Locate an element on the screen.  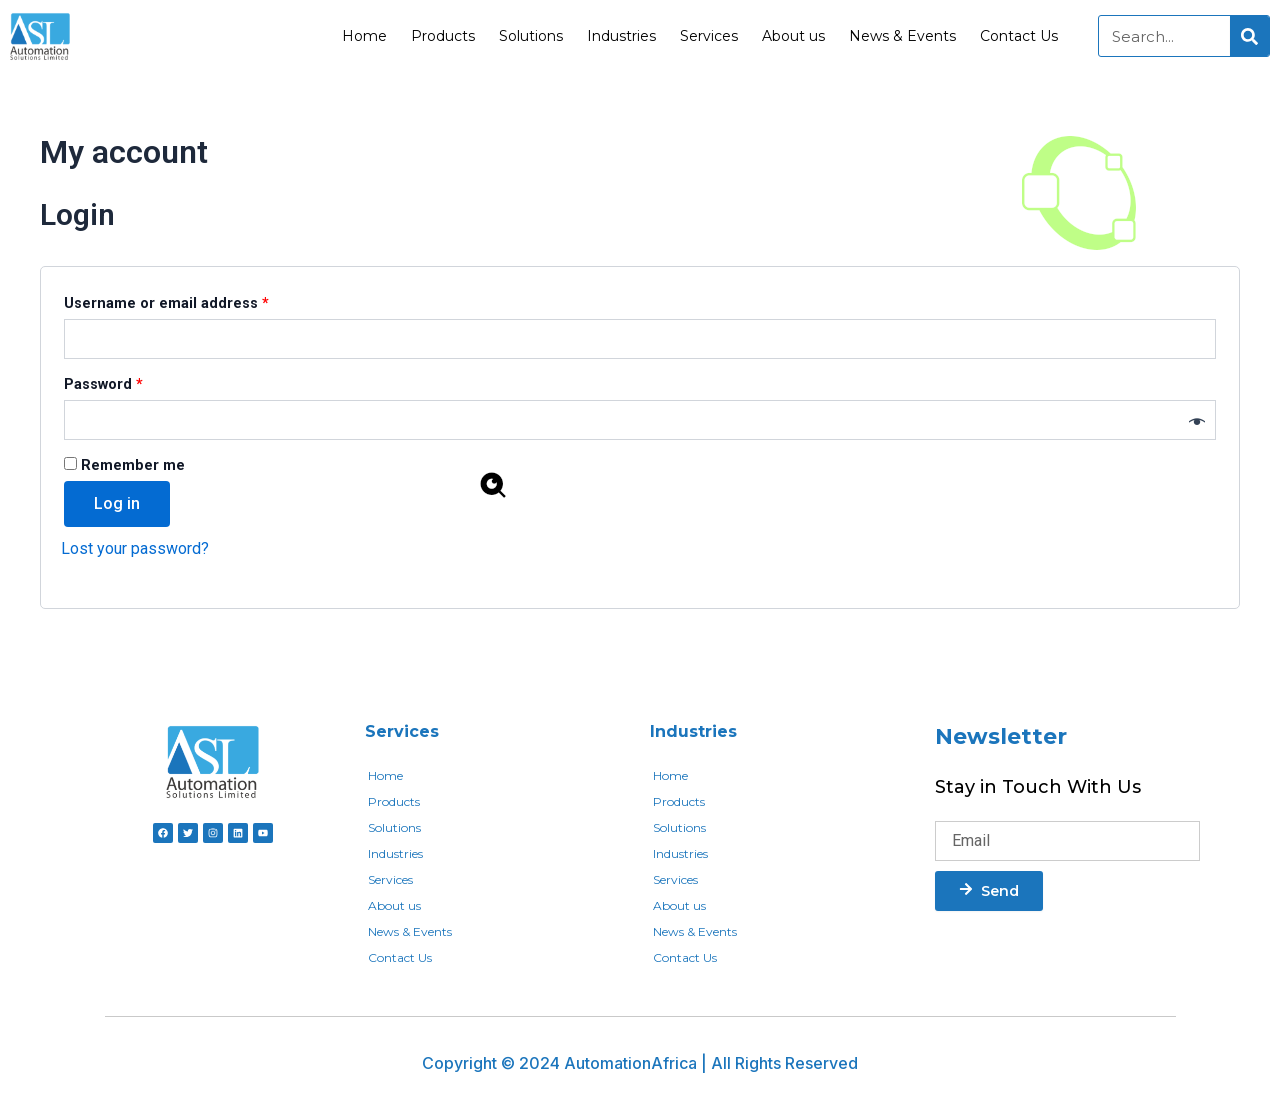
open GNU Octave application is located at coordinates (1079, 193).